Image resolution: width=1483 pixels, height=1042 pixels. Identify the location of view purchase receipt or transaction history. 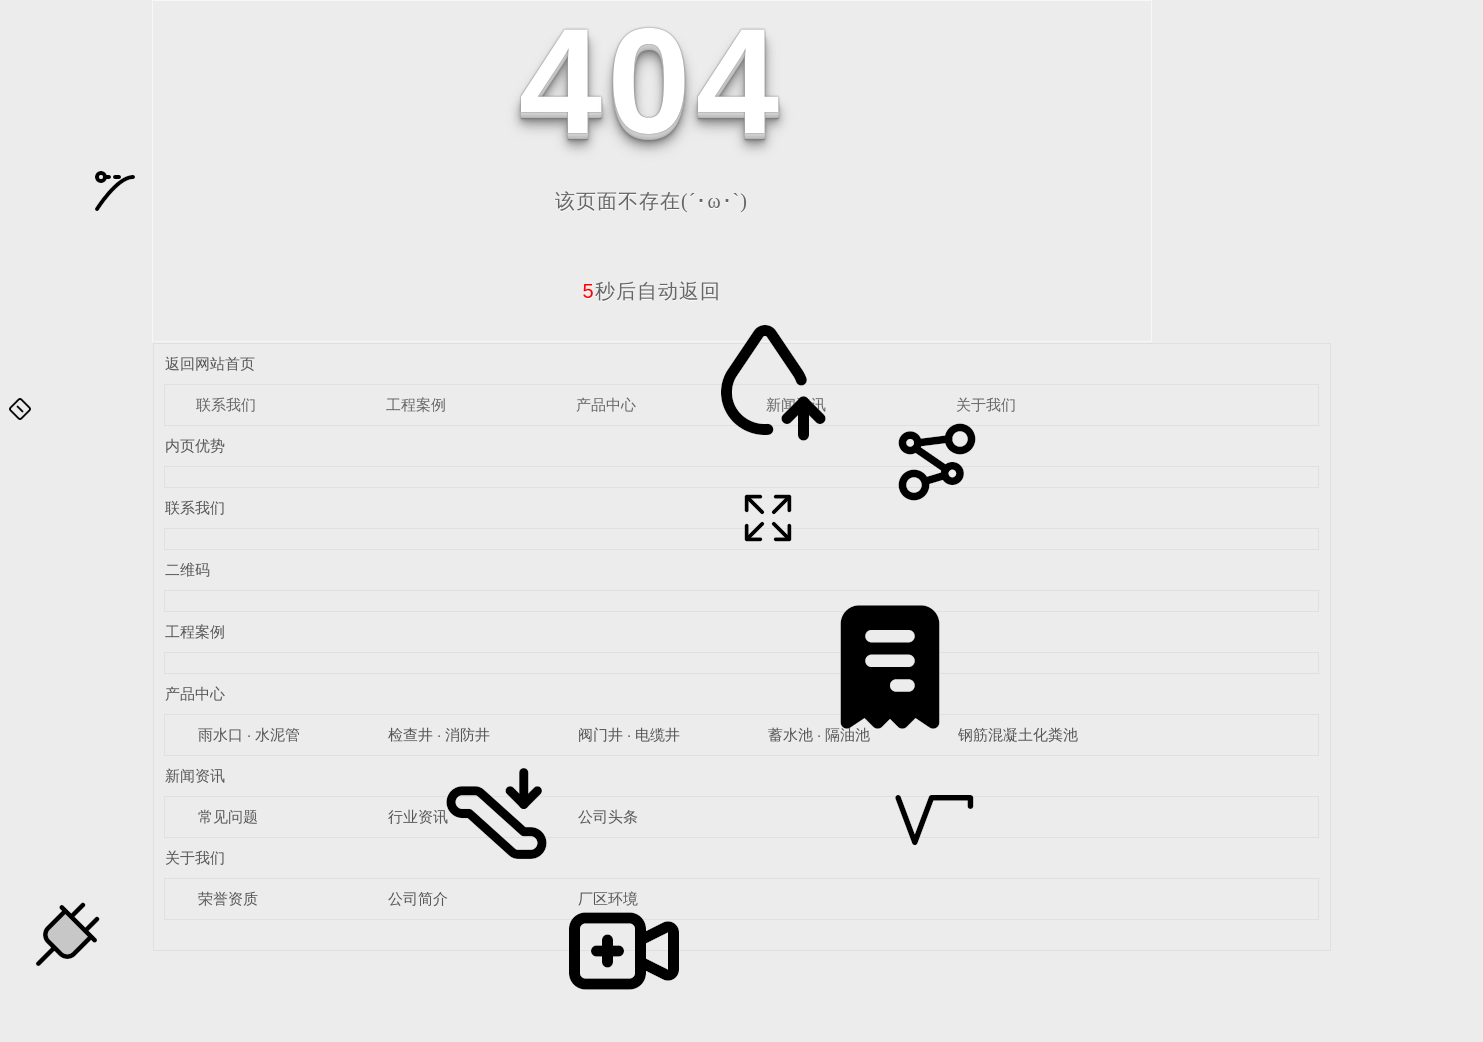
(890, 667).